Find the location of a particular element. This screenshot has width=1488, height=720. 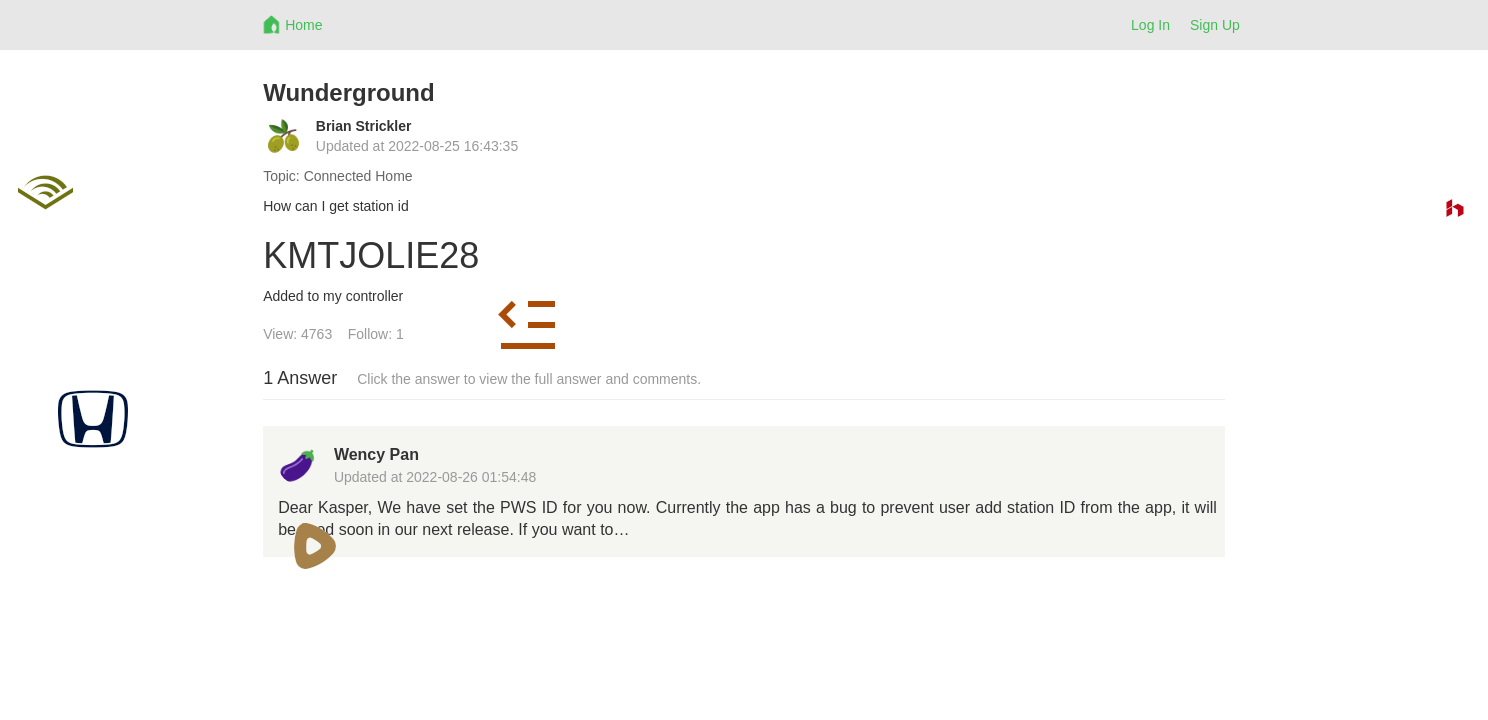

open the Rumble app is located at coordinates (315, 546).